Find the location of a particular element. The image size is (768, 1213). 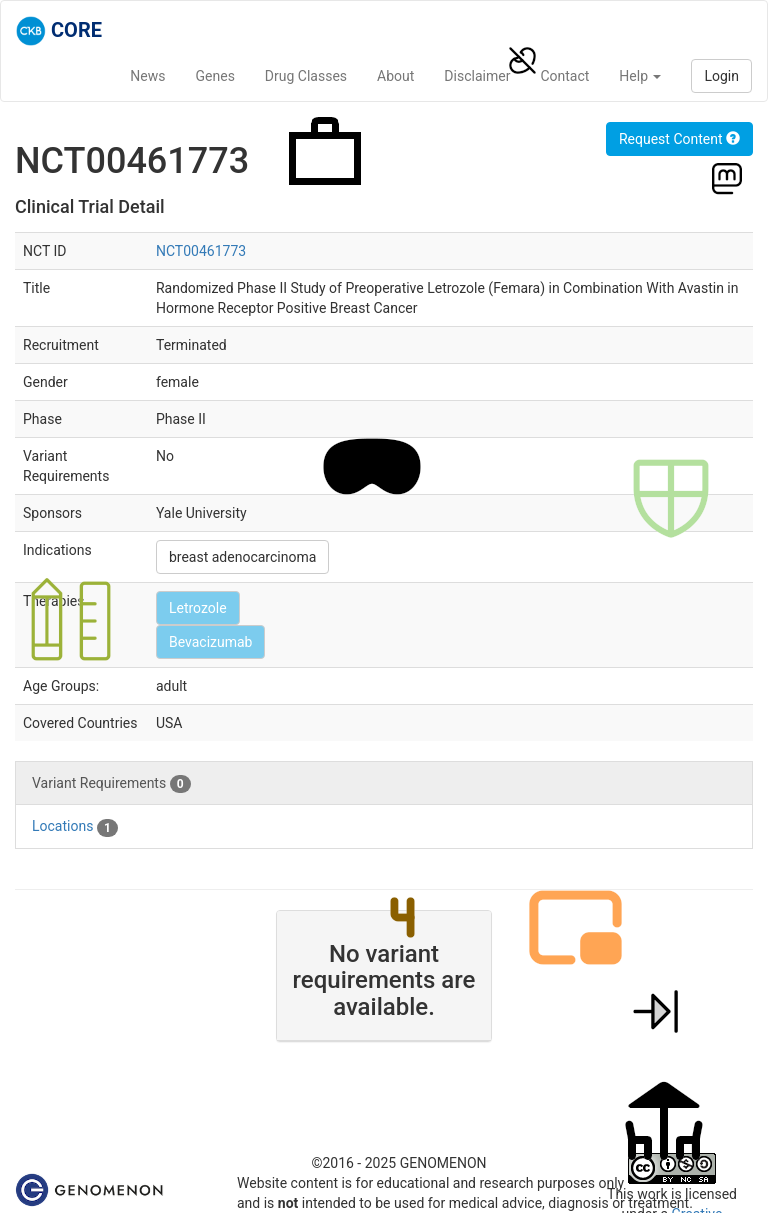

skip to end of content is located at coordinates (656, 1011).